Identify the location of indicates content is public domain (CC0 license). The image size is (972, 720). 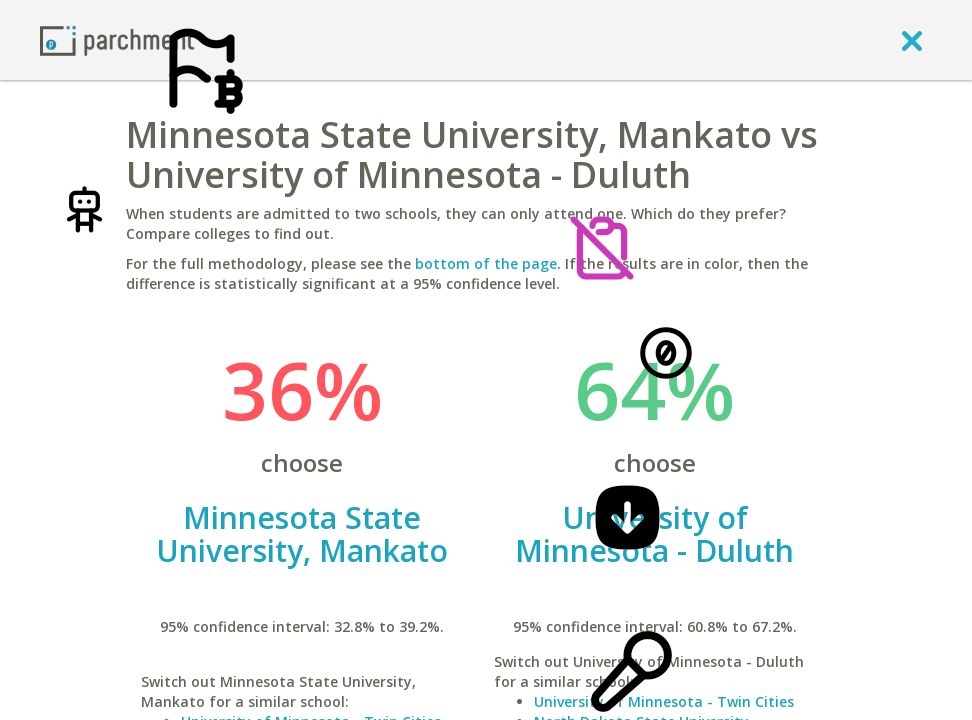
(666, 353).